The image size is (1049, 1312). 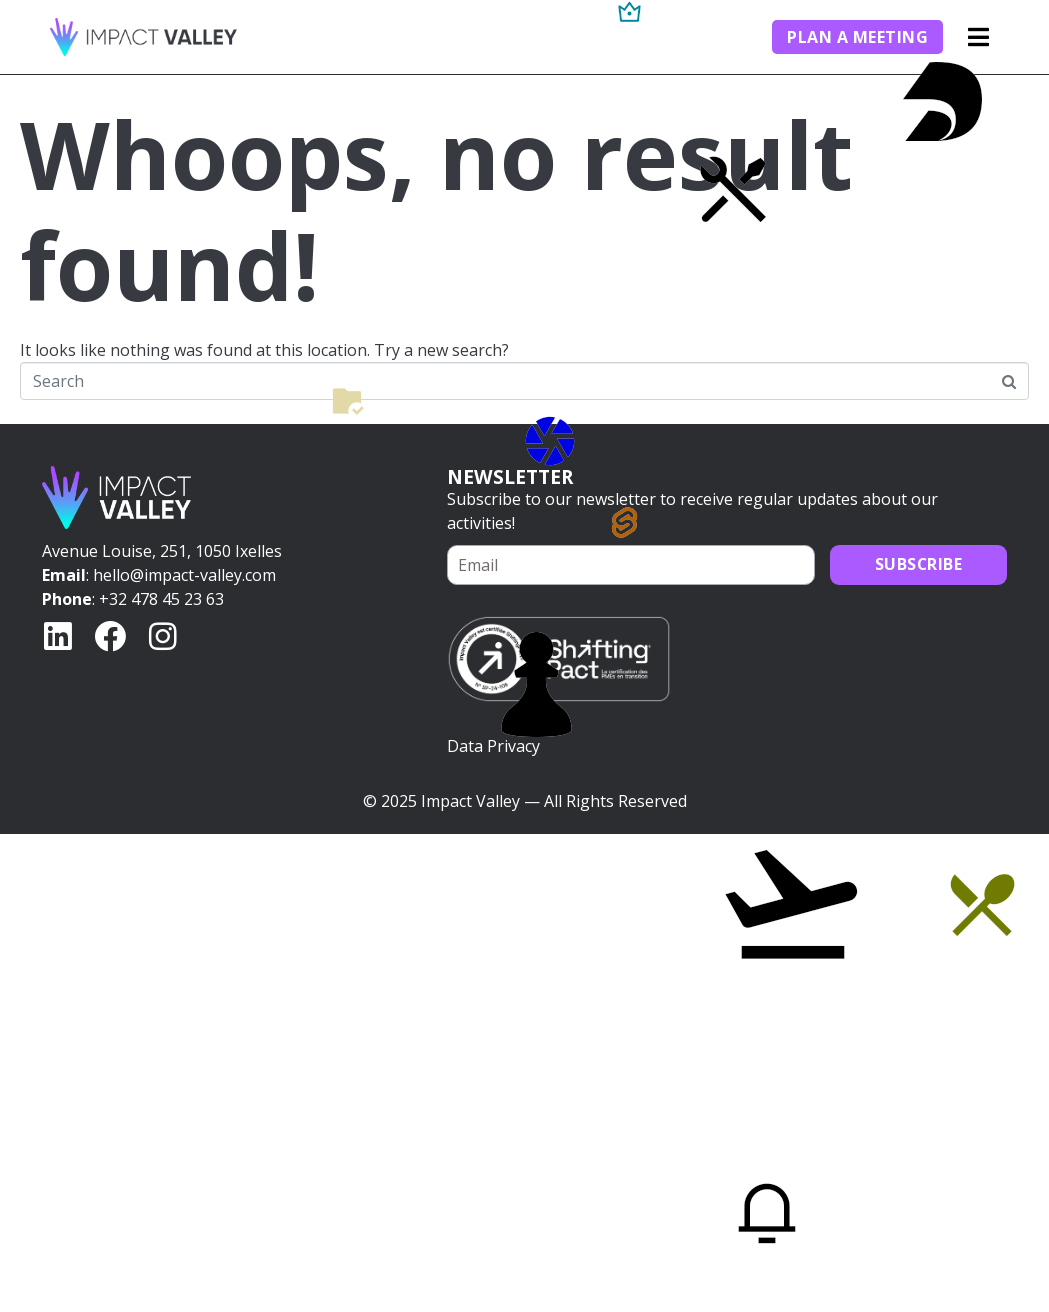 I want to click on view departing flights, so click(x=793, y=901).